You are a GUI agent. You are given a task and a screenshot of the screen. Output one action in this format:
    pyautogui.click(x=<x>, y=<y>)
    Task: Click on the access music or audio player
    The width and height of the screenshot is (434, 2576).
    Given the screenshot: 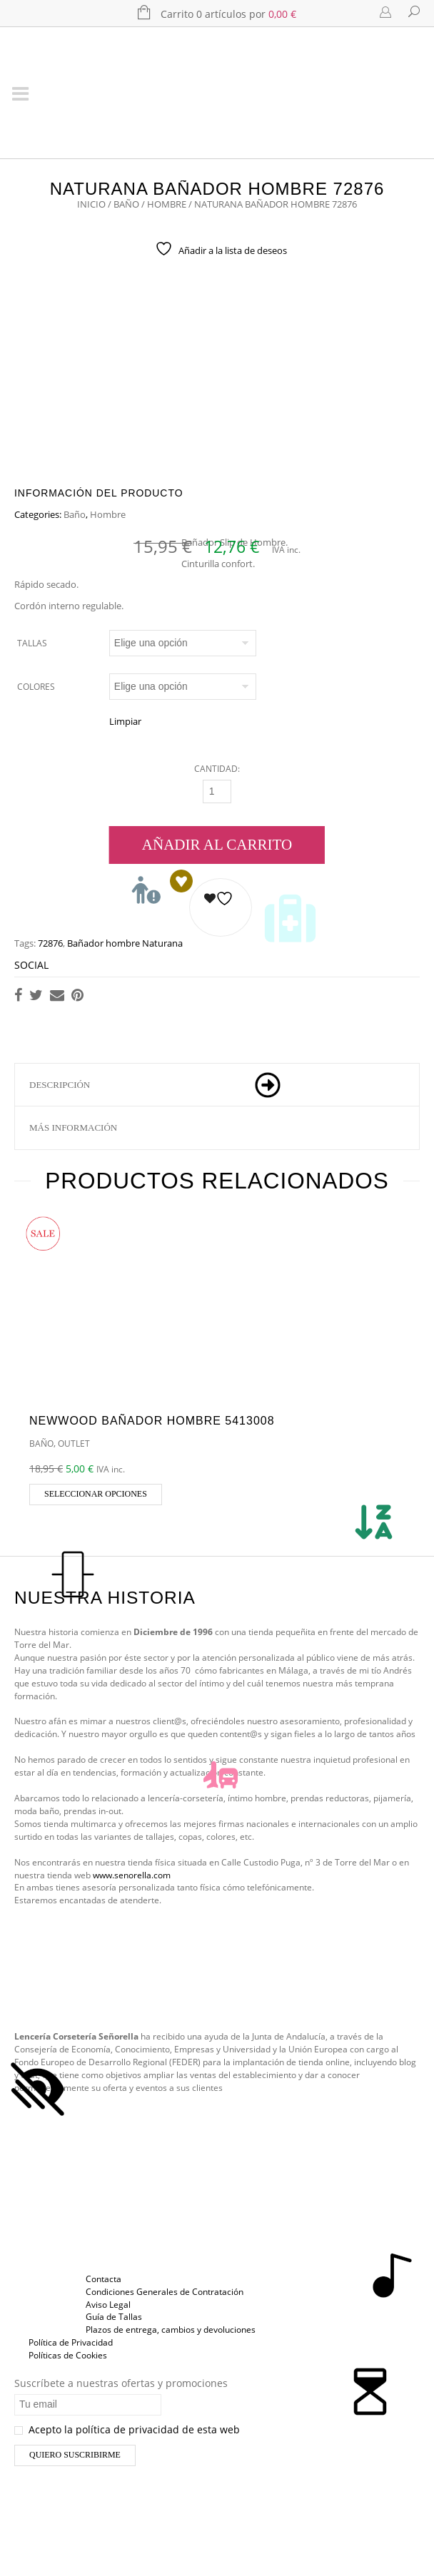 What is the action you would take?
    pyautogui.click(x=392, y=2274)
    